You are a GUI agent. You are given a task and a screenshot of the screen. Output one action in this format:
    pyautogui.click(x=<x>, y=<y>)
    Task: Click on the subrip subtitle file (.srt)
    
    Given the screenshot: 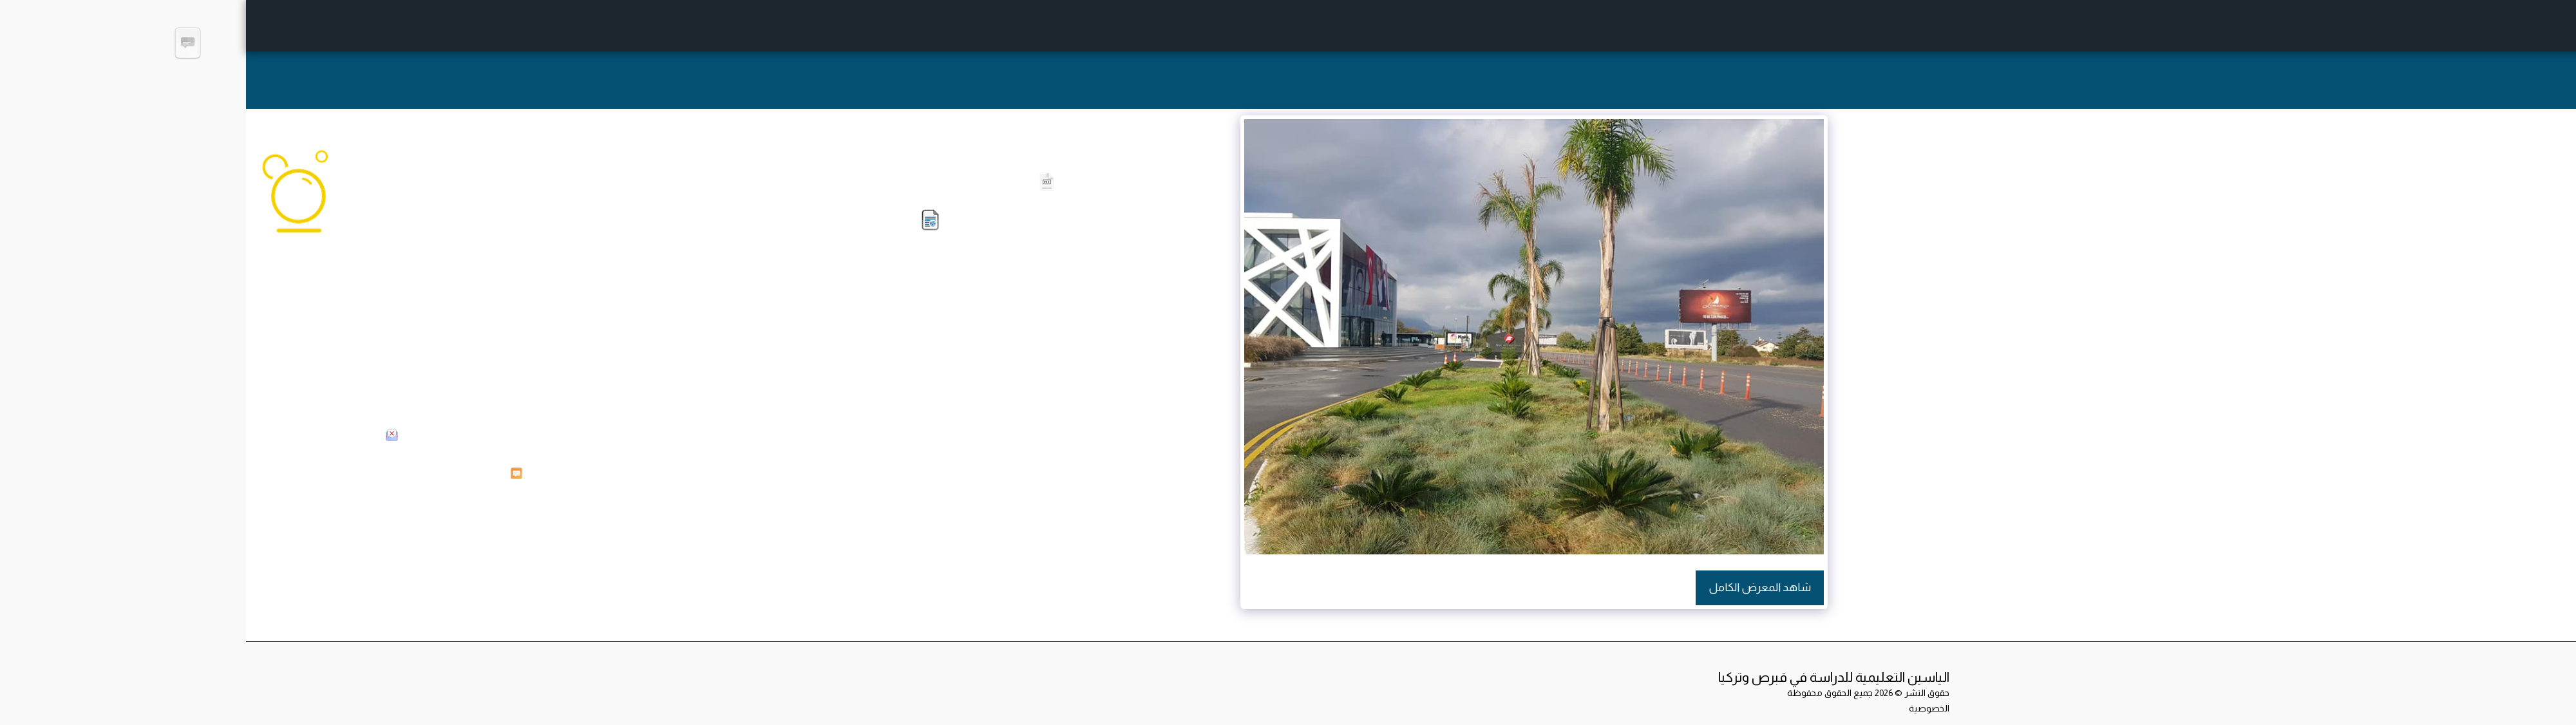 What is the action you would take?
    pyautogui.click(x=187, y=42)
    